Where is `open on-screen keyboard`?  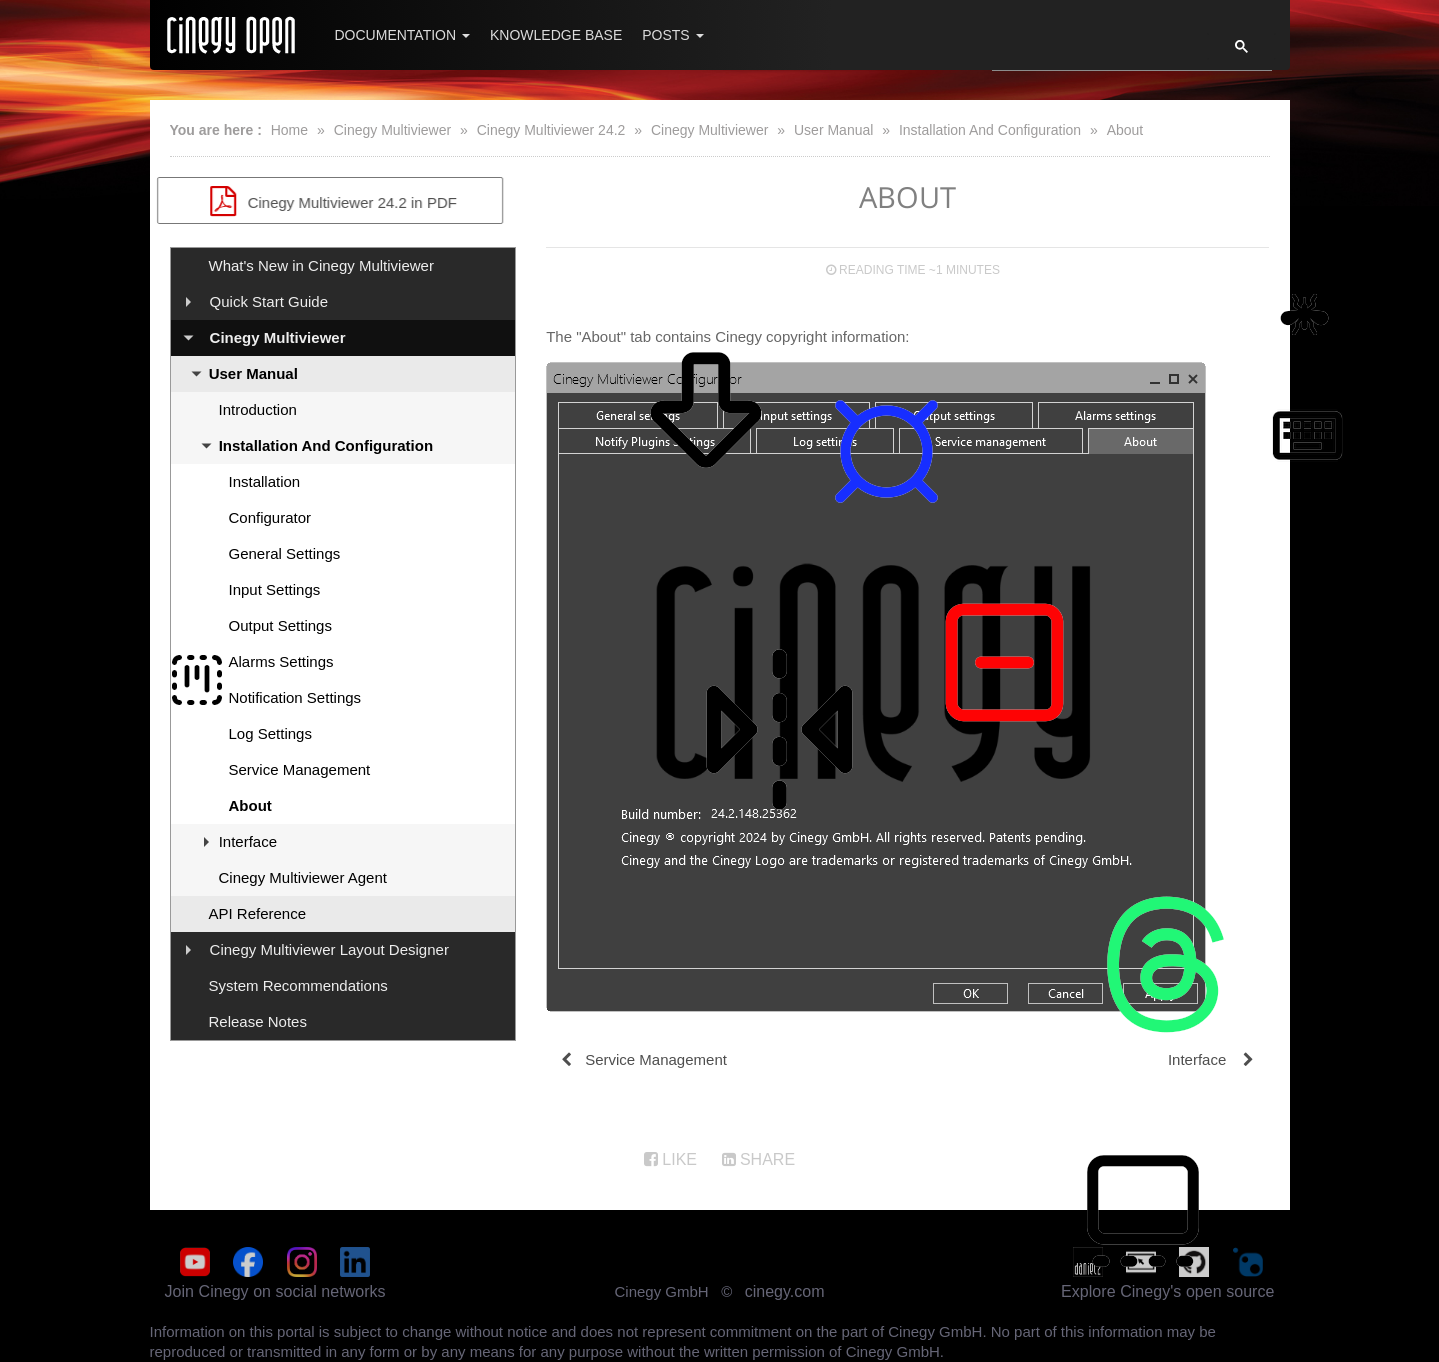 open on-screen keyboard is located at coordinates (1307, 435).